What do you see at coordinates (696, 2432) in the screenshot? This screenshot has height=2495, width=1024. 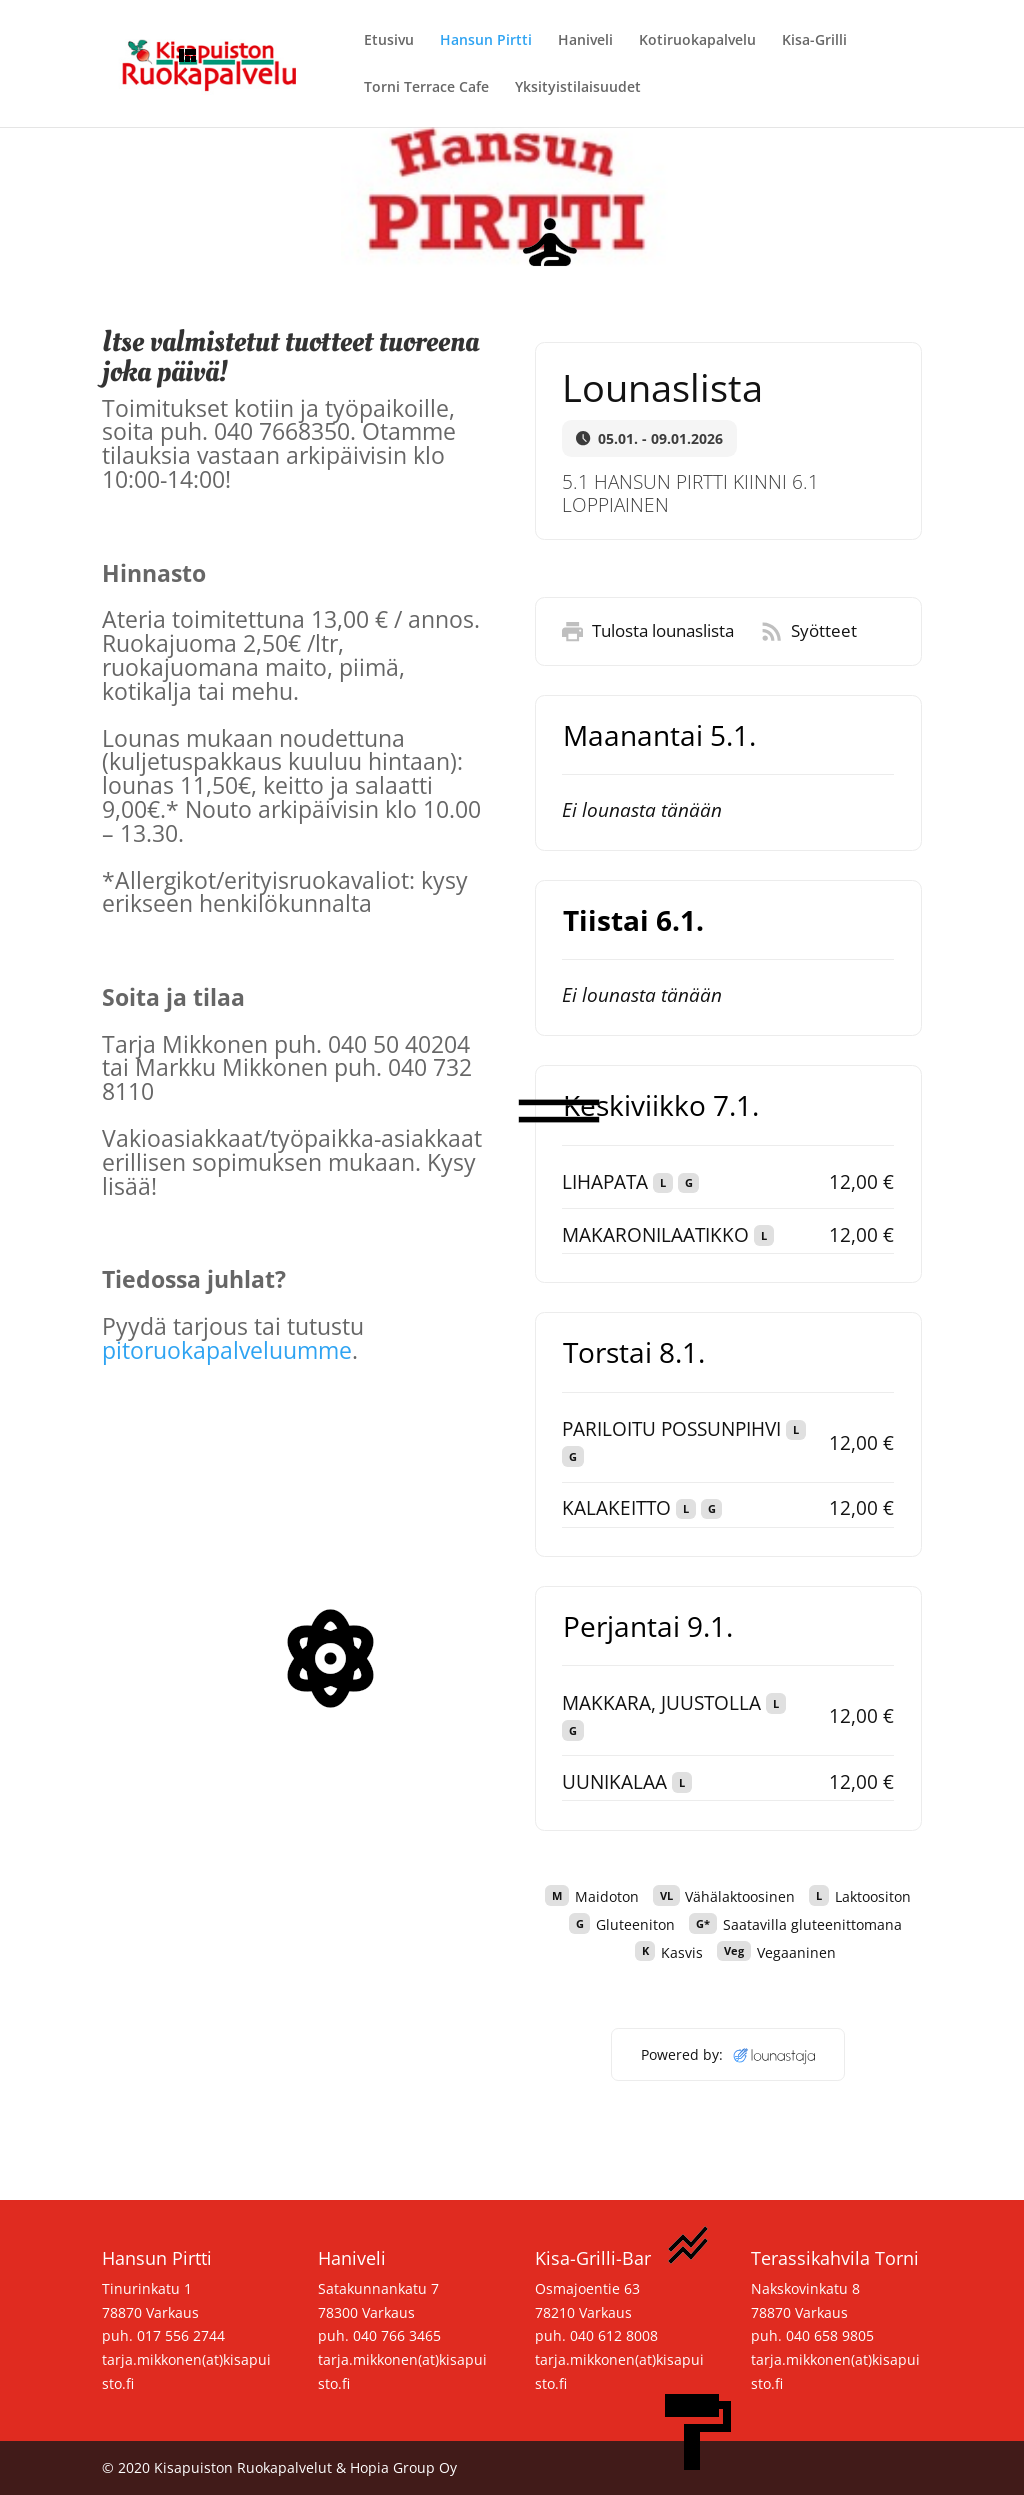 I see `apply formatting style to selected content` at bounding box center [696, 2432].